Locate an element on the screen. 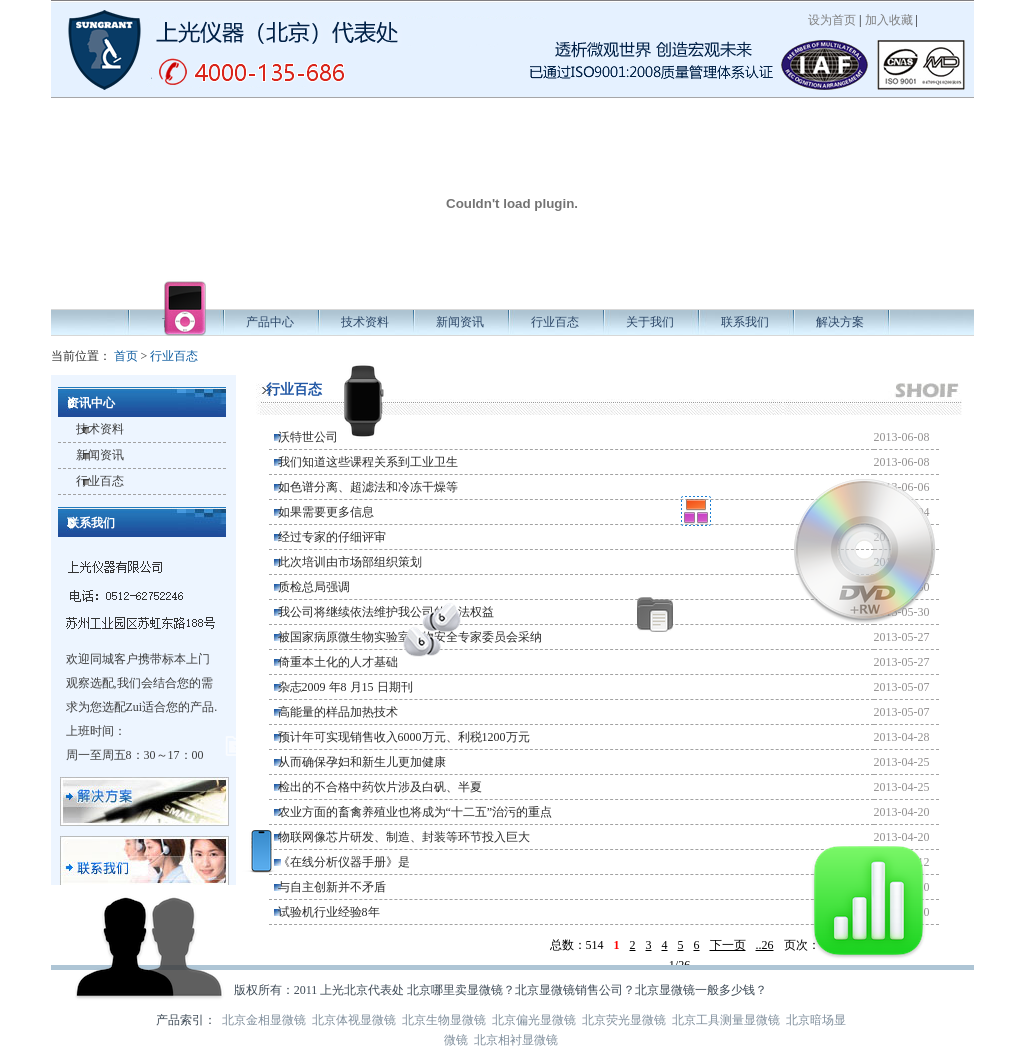 Image resolution: width=1024 pixels, height=1050 pixels. select all items in the current view is located at coordinates (696, 511).